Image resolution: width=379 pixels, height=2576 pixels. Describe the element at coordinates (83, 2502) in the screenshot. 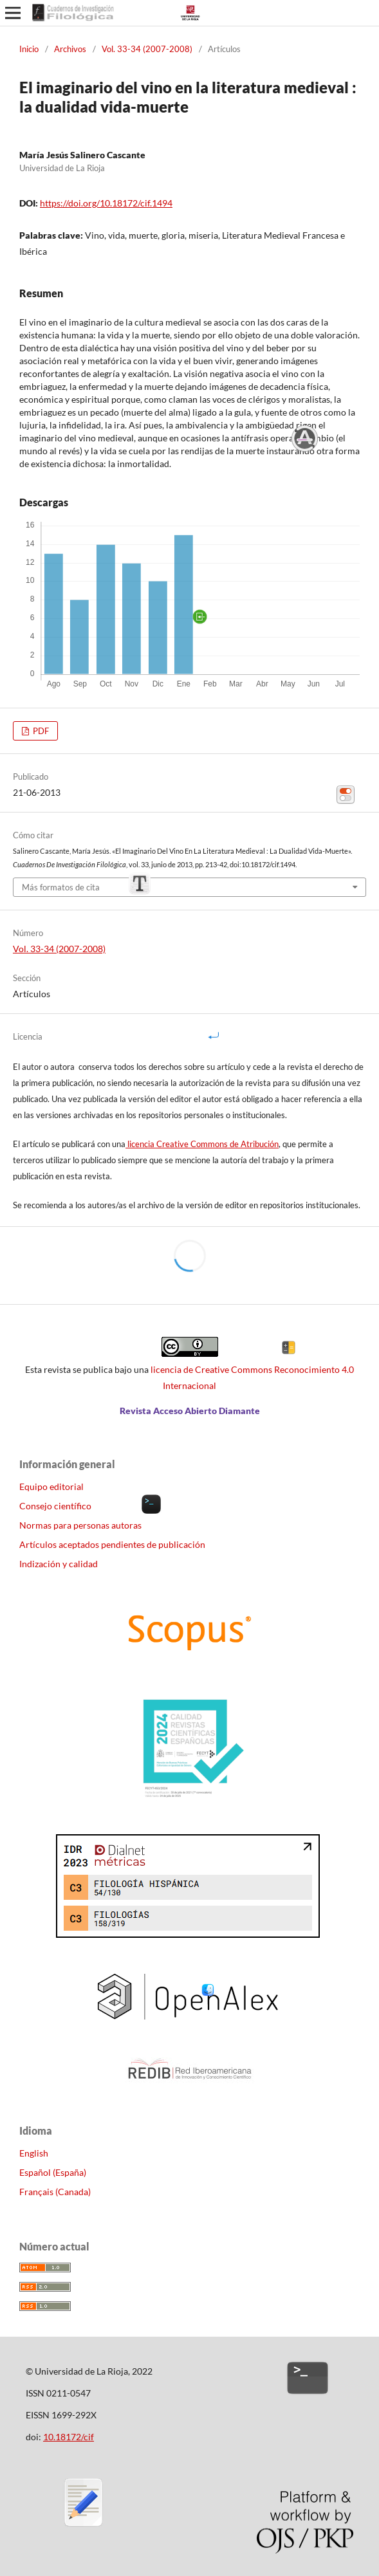

I see `open the text editor application` at that location.